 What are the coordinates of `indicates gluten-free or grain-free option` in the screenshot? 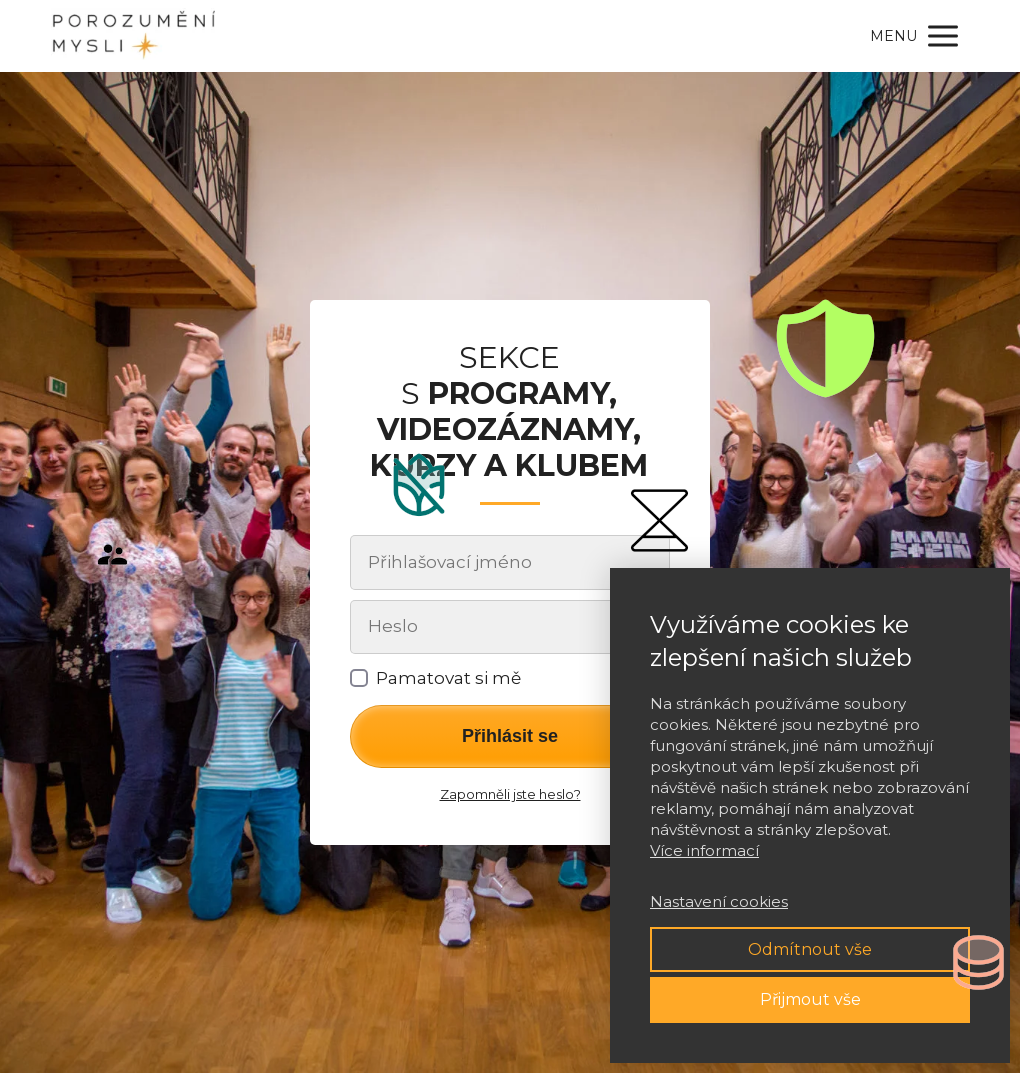 It's located at (419, 486).